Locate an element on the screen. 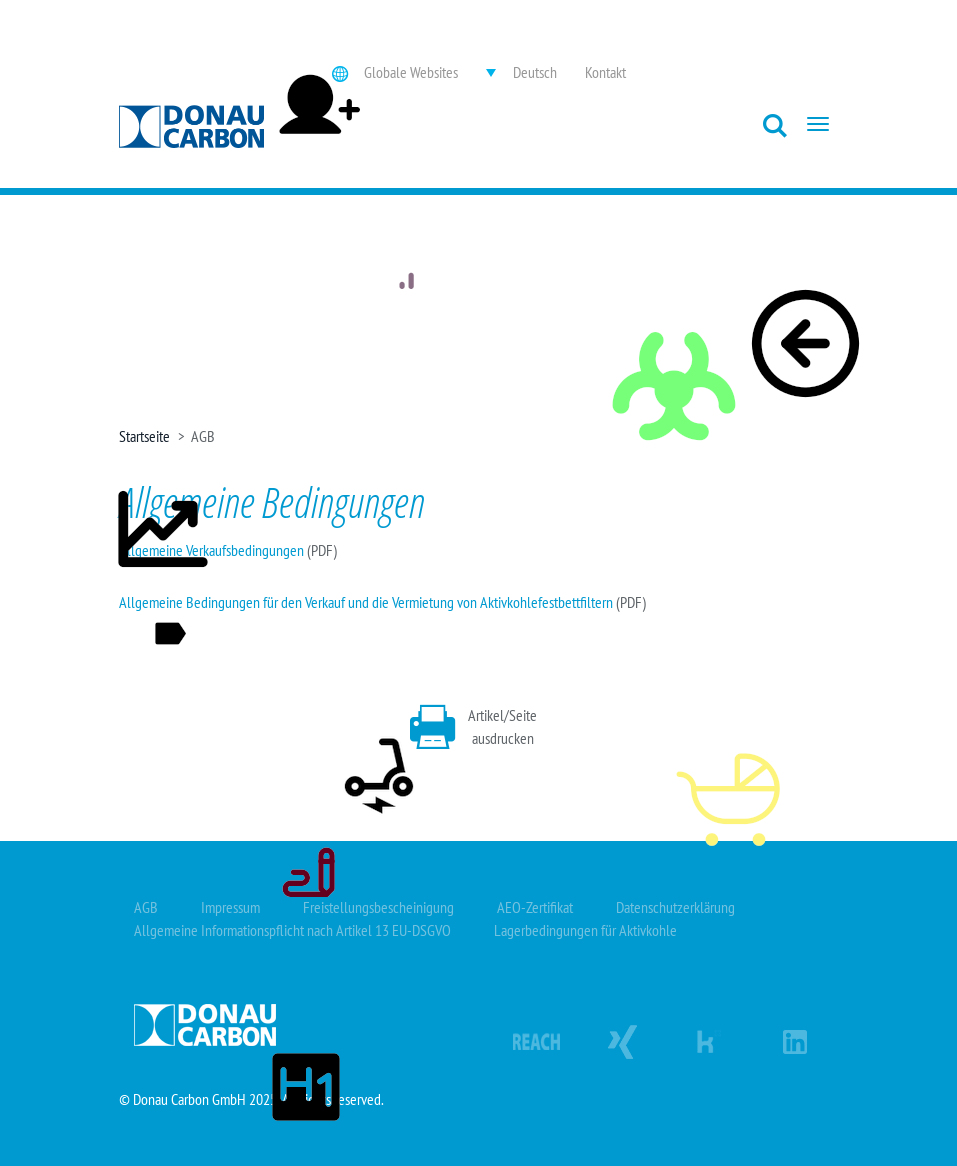 This screenshot has width=957, height=1166. access baby or parenting-related features is located at coordinates (730, 796).